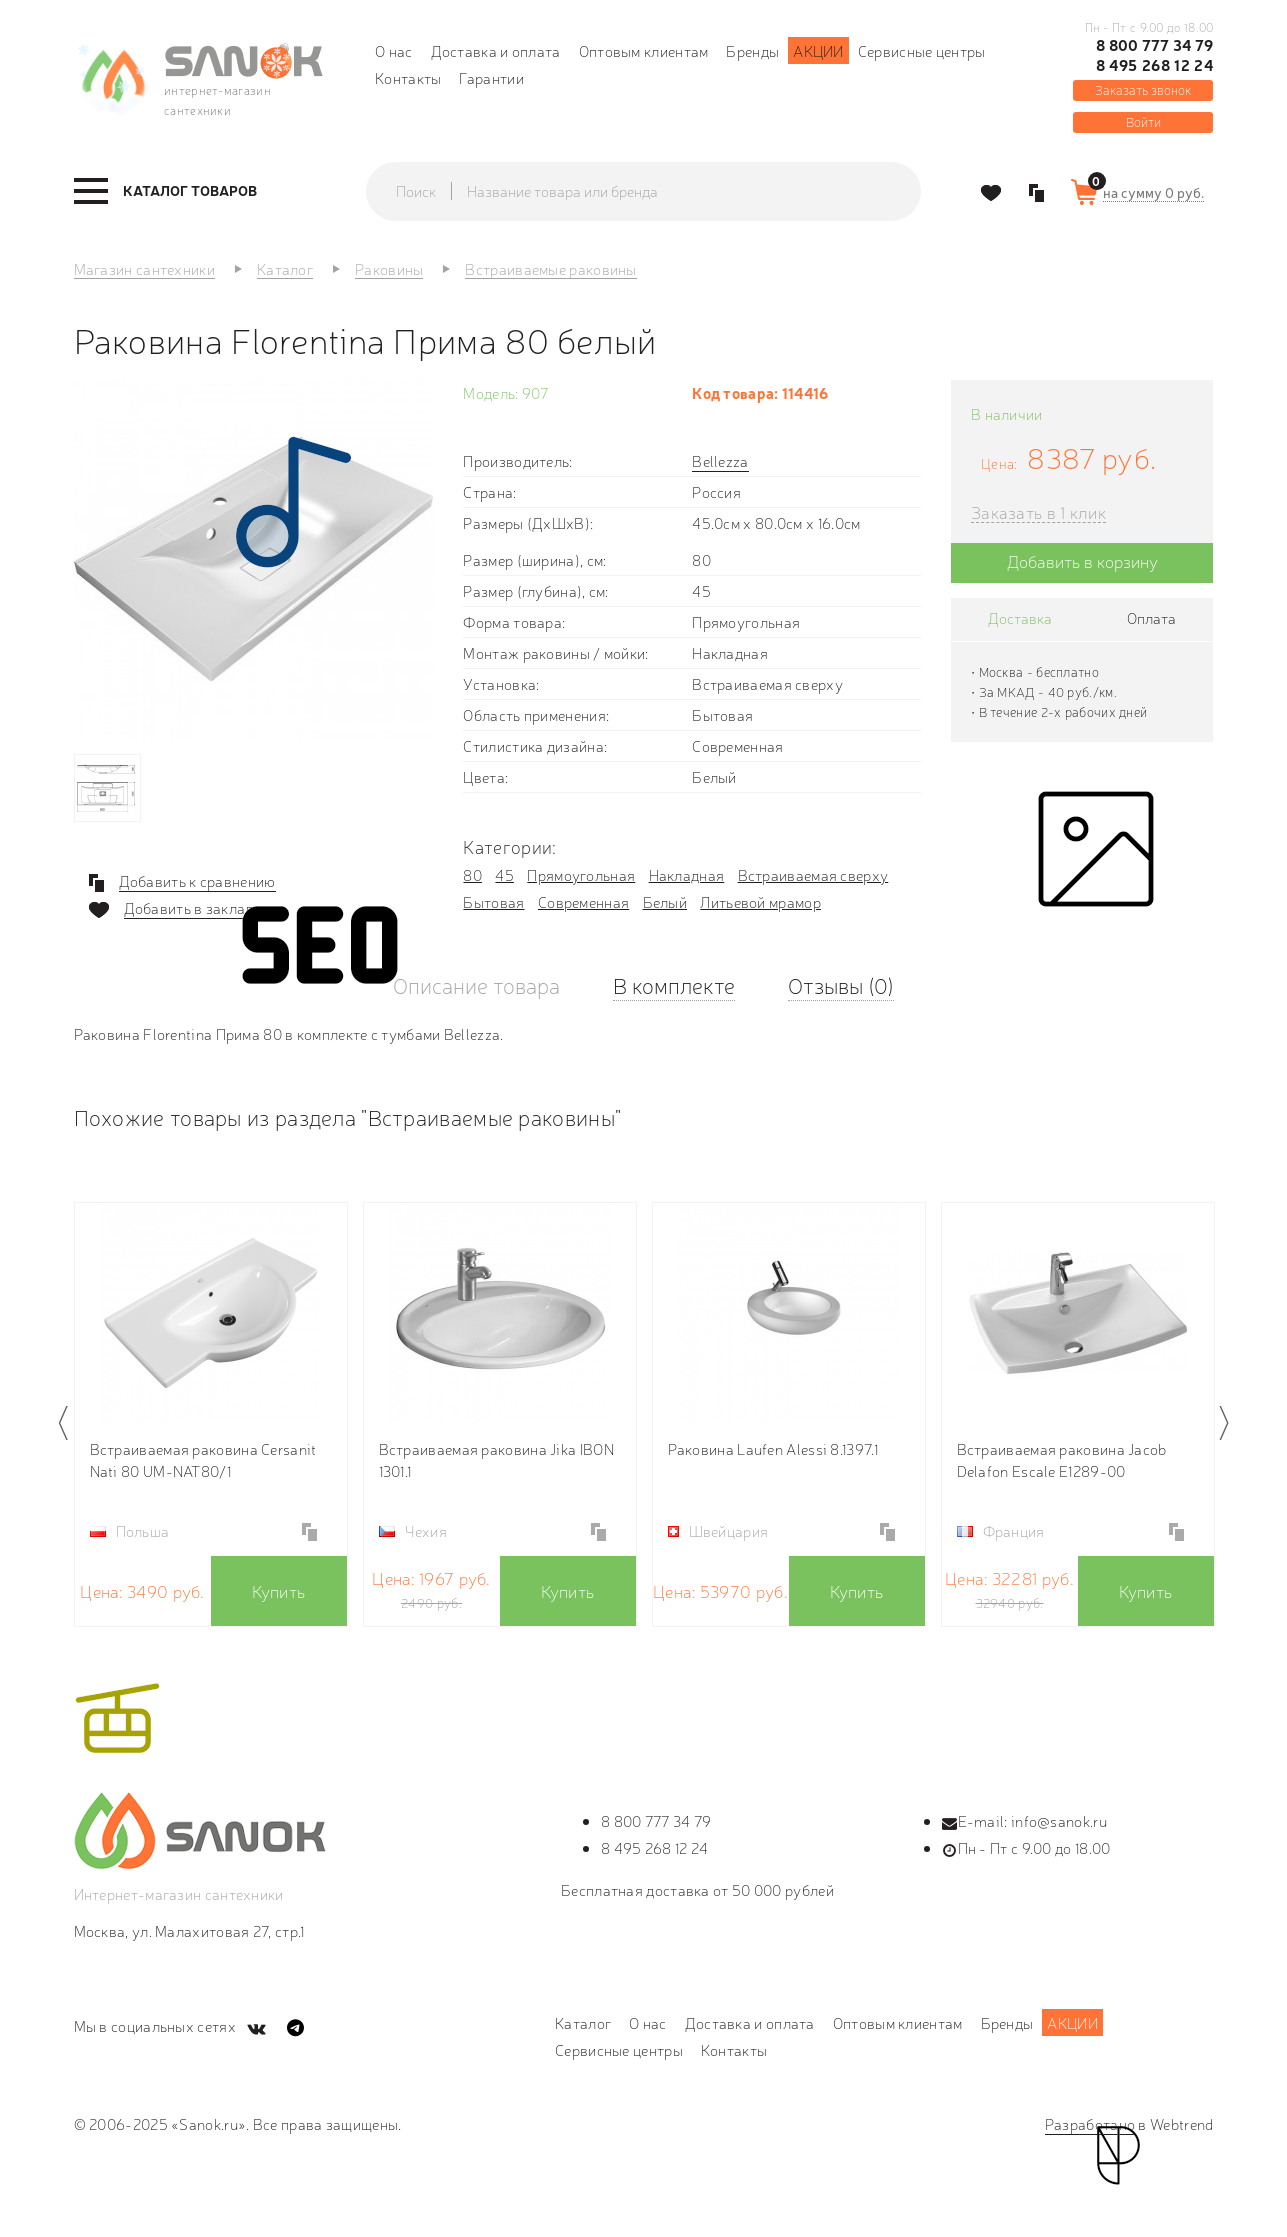 The width and height of the screenshot is (1287, 2237). Describe the element at coordinates (293, 499) in the screenshot. I see `access music or audio player` at that location.